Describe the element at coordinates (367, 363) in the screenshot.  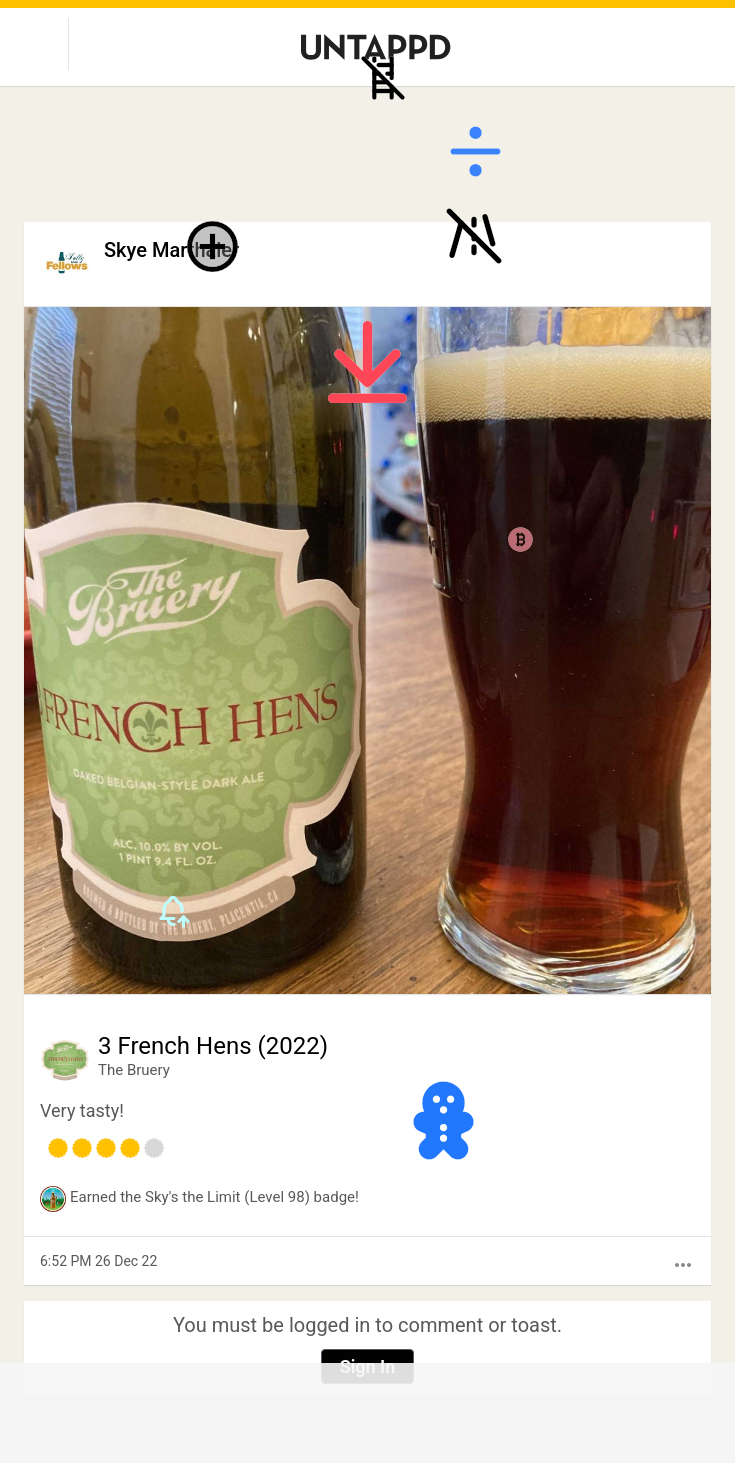
I see `download a file or content` at that location.